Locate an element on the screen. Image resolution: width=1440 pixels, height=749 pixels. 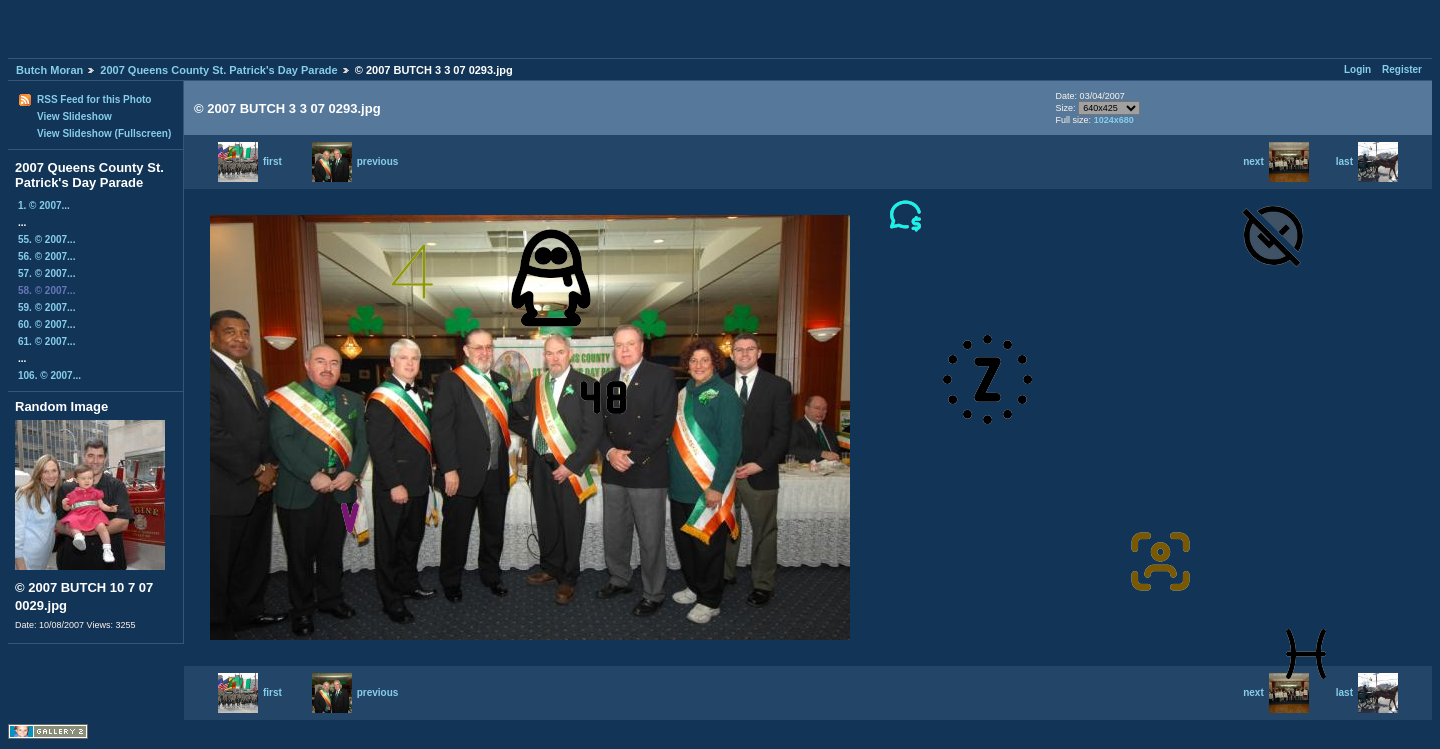
scan or verify user identity is located at coordinates (1160, 561).